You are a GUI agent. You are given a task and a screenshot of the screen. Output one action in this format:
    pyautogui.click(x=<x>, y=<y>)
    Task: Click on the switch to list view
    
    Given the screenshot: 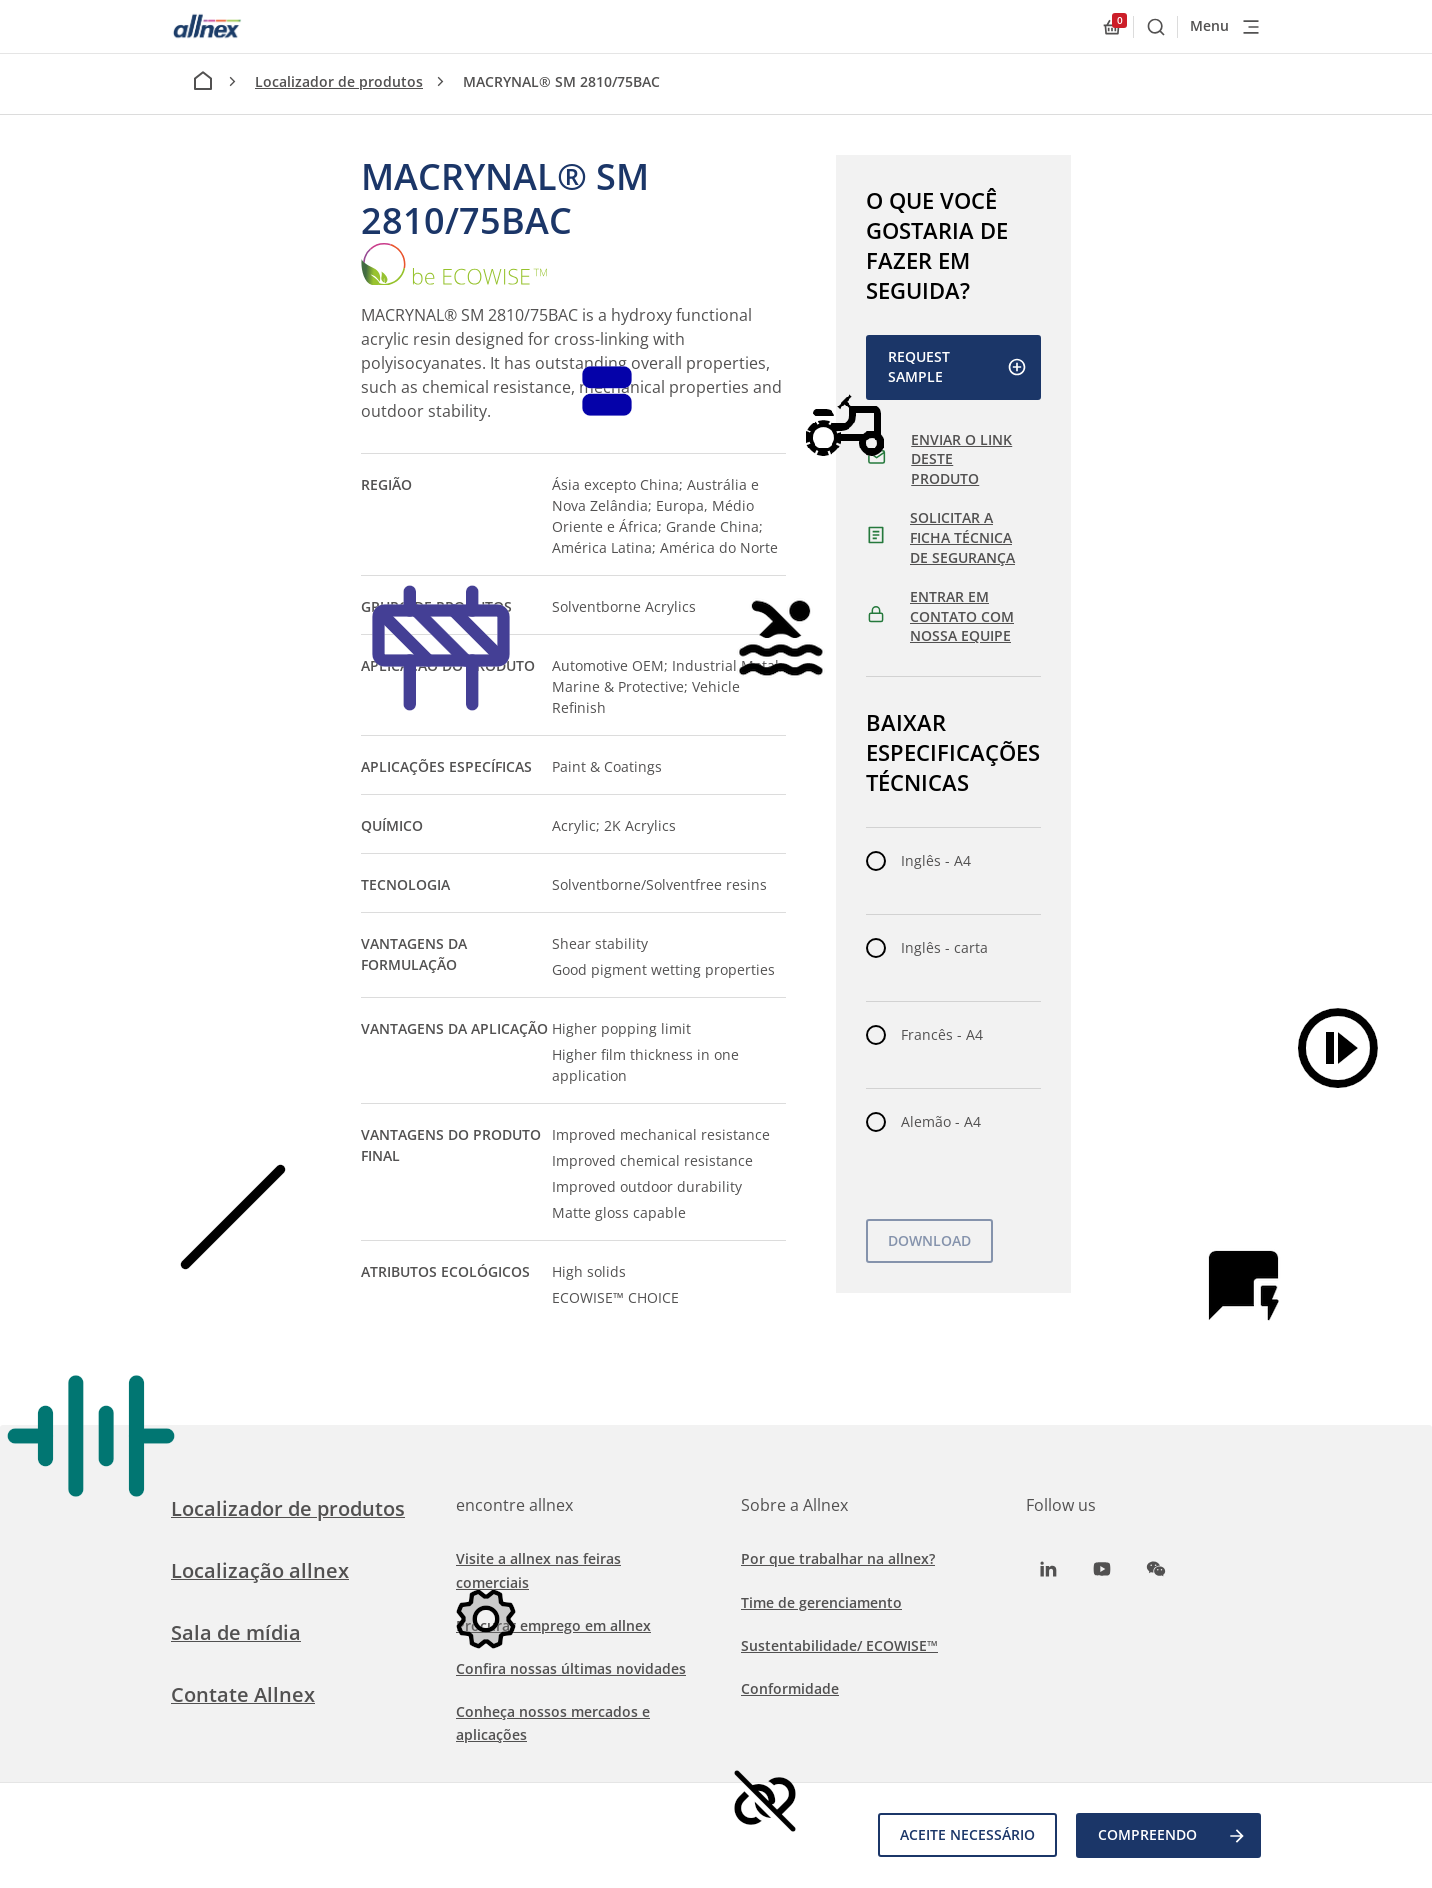 What is the action you would take?
    pyautogui.click(x=607, y=391)
    